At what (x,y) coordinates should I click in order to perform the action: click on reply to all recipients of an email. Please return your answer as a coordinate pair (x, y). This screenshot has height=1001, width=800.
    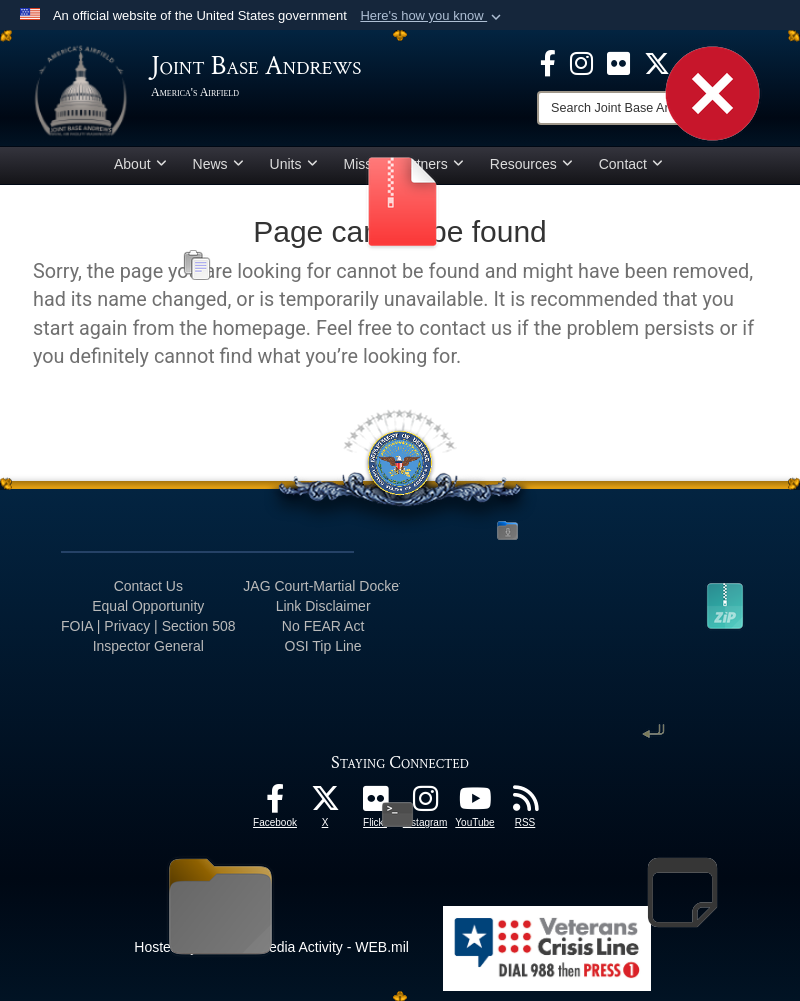
    Looking at the image, I should click on (653, 731).